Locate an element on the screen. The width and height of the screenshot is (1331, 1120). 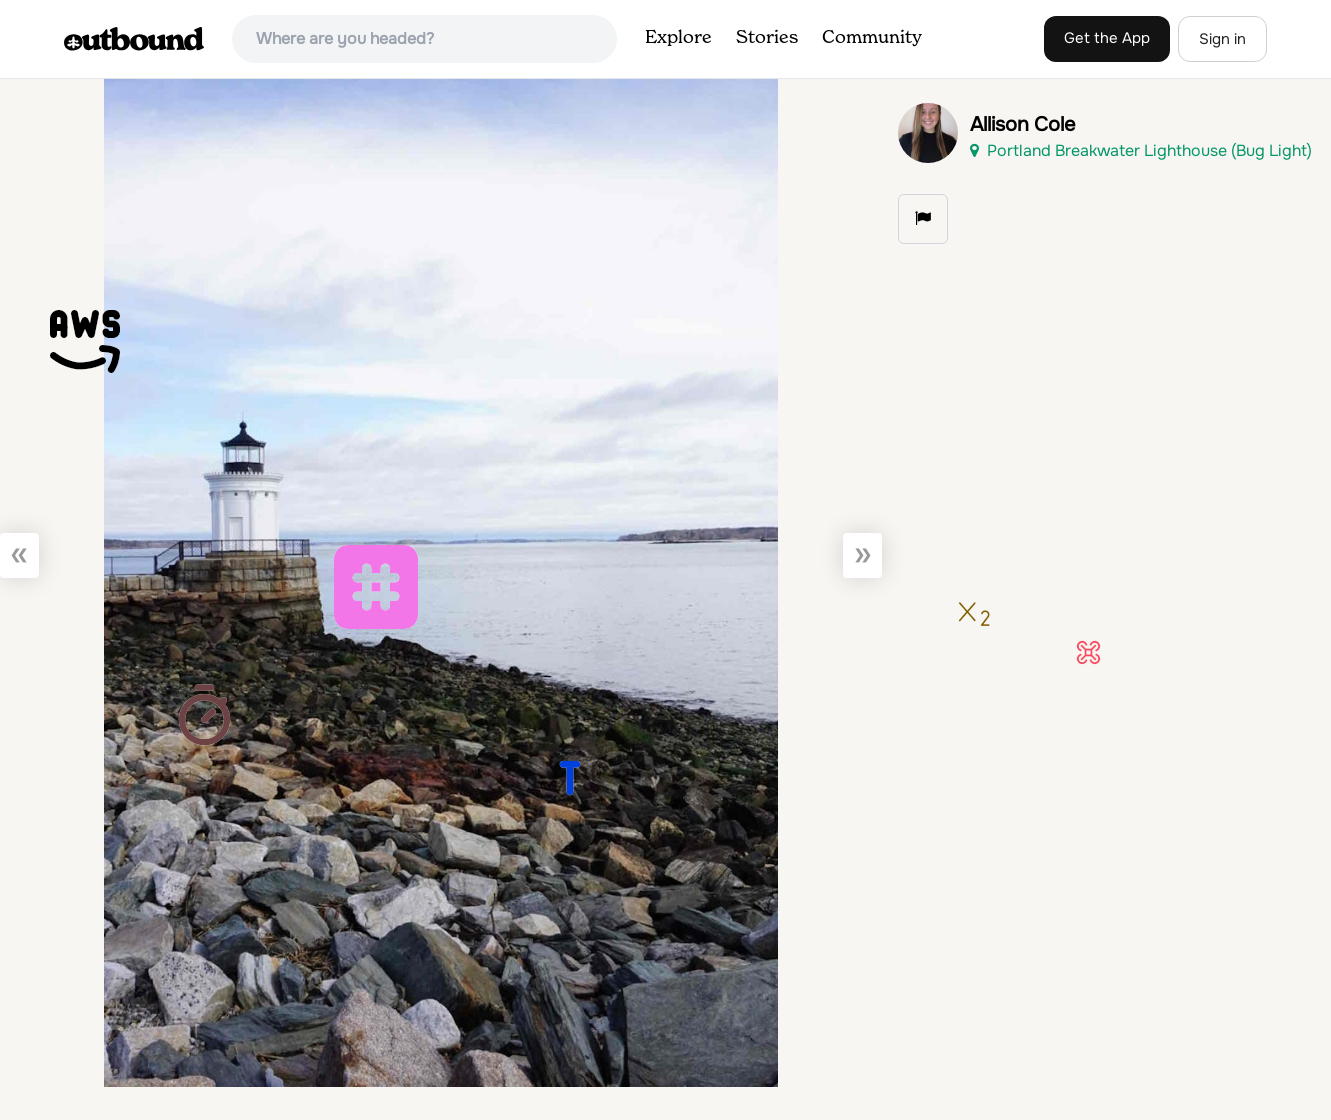
access drone controls is located at coordinates (1088, 652).